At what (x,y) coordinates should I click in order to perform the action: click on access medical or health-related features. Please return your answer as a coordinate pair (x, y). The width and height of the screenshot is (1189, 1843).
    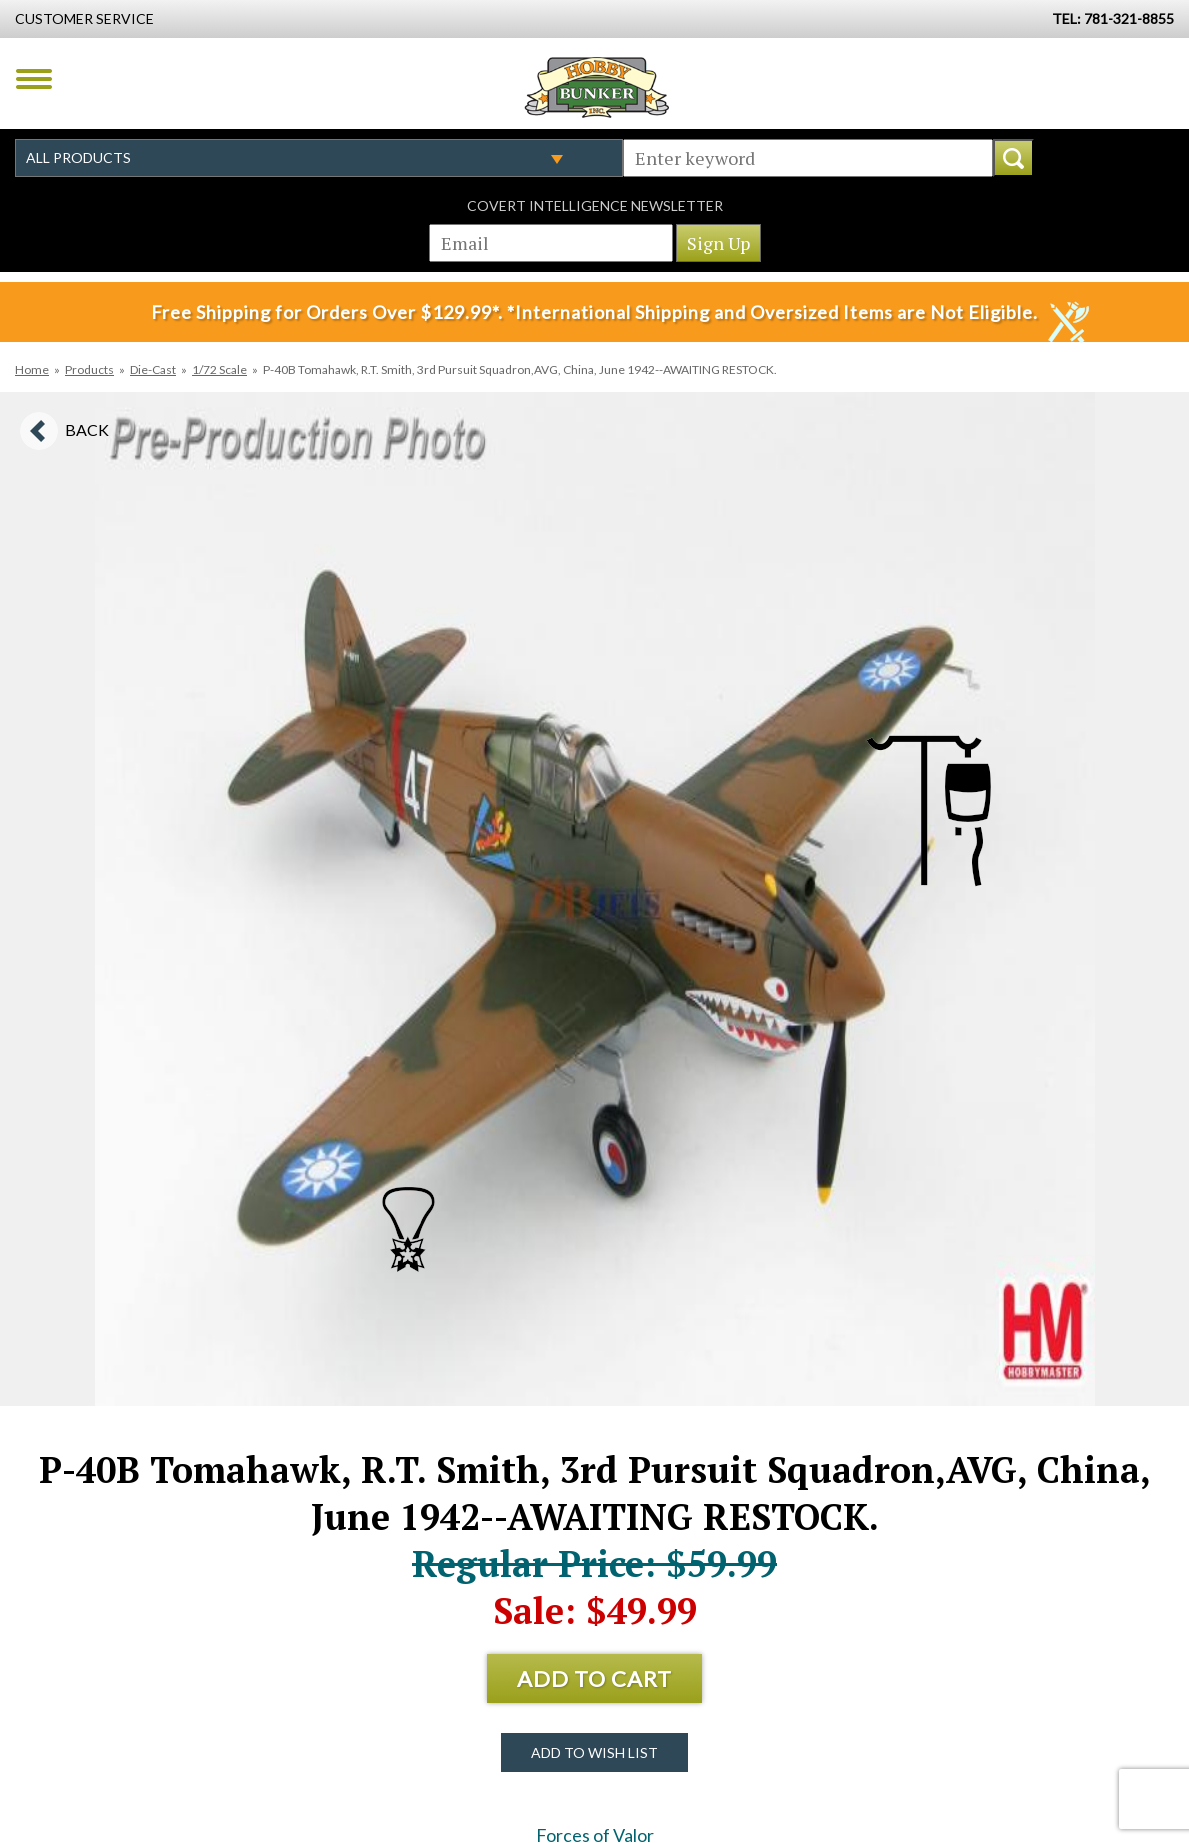
    Looking at the image, I should click on (936, 804).